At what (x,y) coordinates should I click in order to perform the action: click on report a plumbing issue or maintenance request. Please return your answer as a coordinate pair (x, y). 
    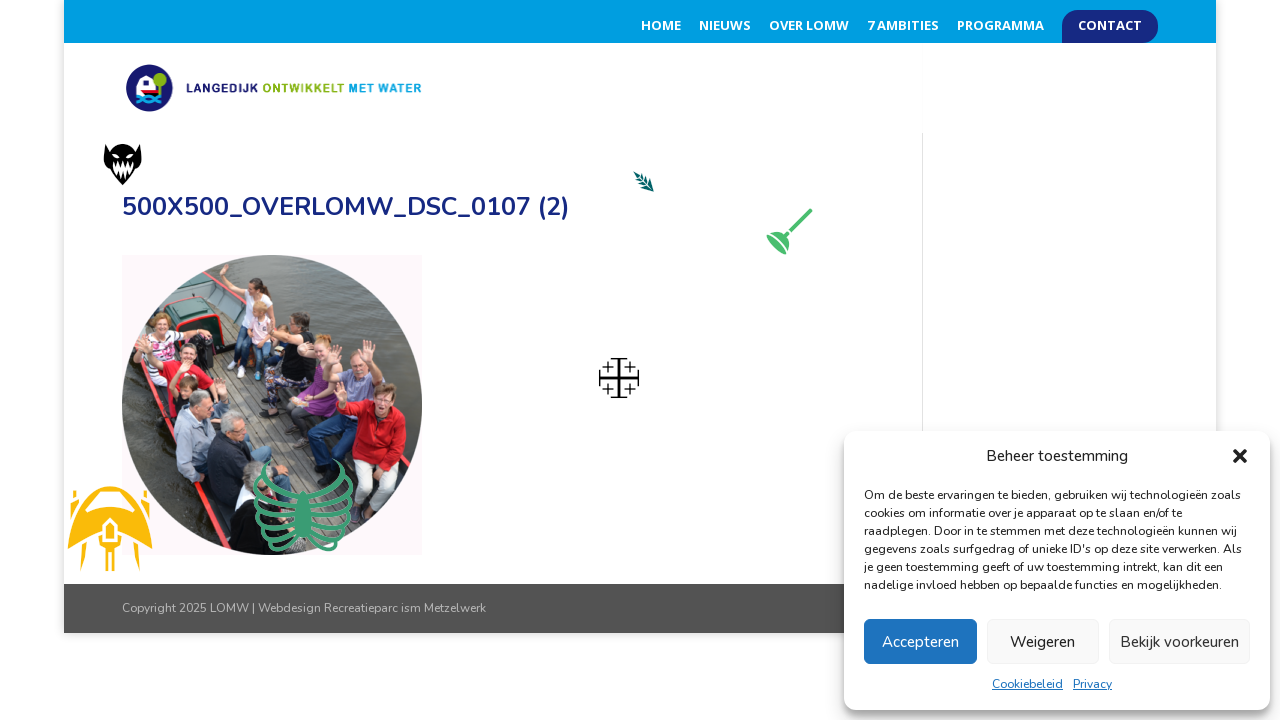
    Looking at the image, I should click on (789, 231).